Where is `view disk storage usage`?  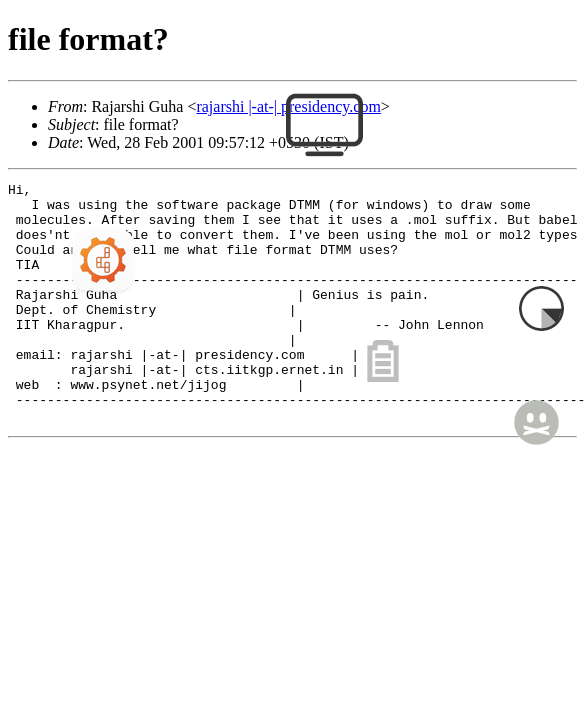
view disk storage usage is located at coordinates (541, 308).